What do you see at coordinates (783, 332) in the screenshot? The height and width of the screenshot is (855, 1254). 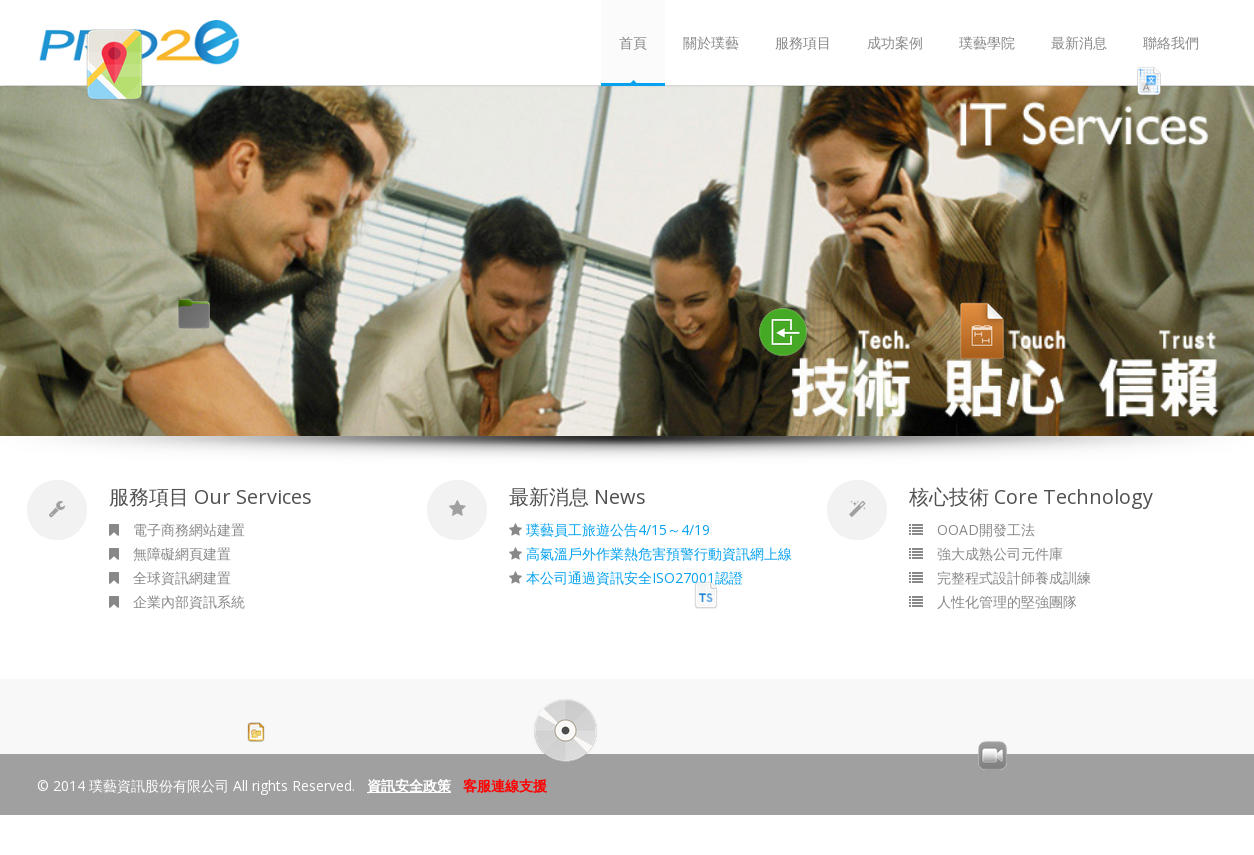 I see `log out of the current user session` at bounding box center [783, 332].